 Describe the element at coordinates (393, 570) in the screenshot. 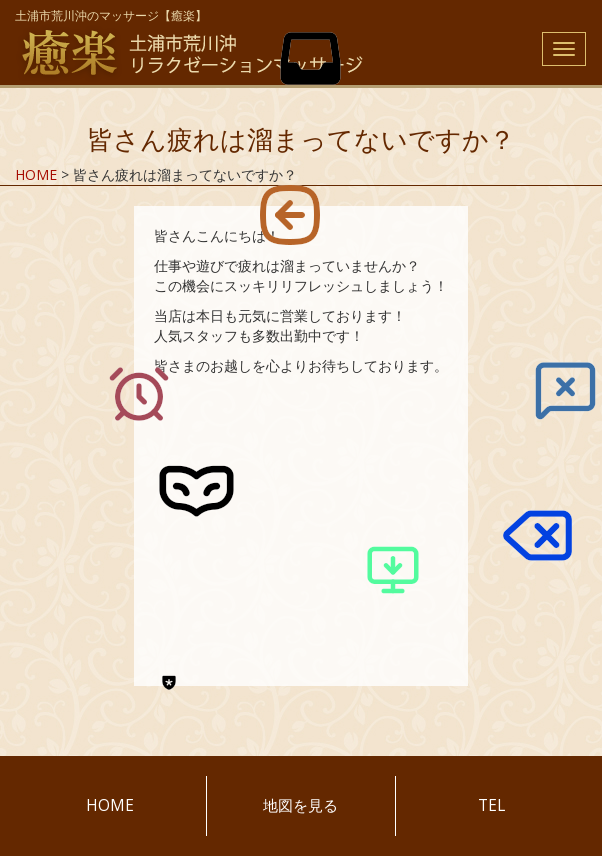

I see `download to computer` at that location.